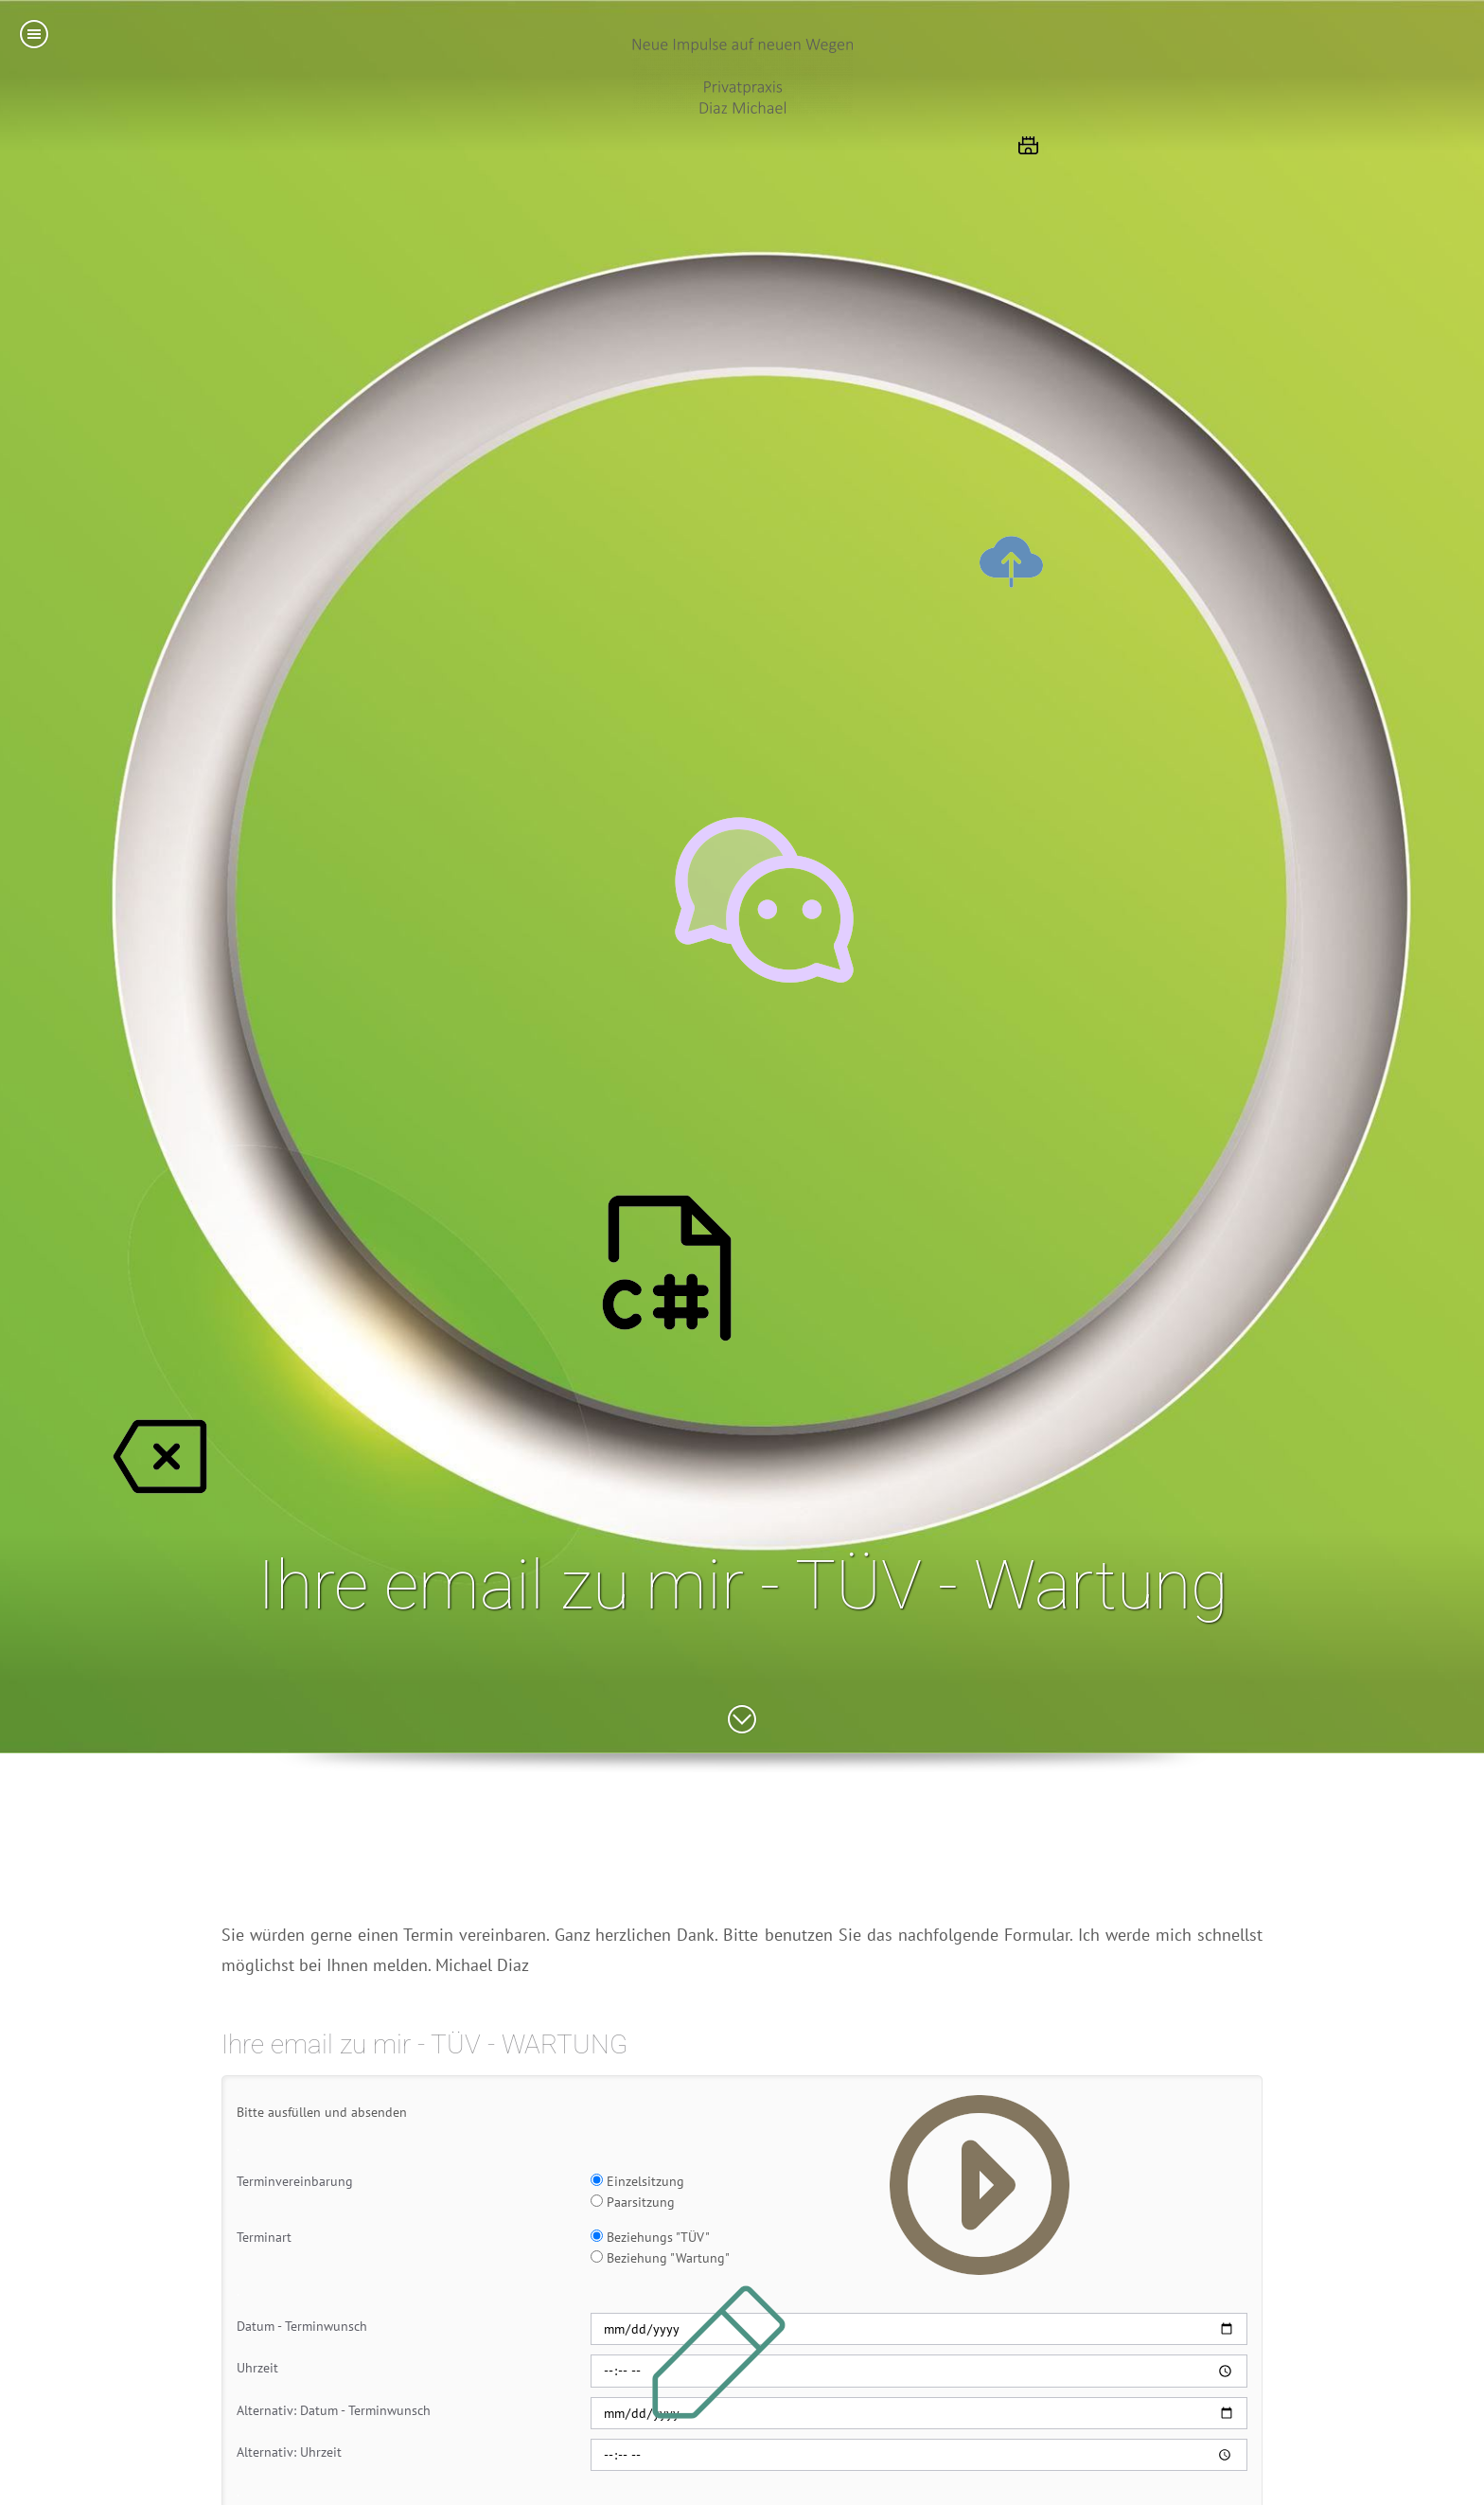  Describe the element at coordinates (1011, 561) in the screenshot. I see `upload a file to the cloud` at that location.